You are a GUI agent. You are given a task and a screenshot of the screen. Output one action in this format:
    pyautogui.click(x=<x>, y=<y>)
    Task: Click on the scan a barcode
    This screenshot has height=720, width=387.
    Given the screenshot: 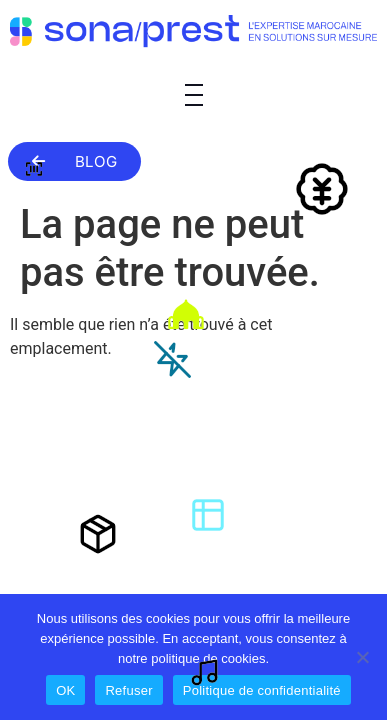 What is the action you would take?
    pyautogui.click(x=34, y=169)
    